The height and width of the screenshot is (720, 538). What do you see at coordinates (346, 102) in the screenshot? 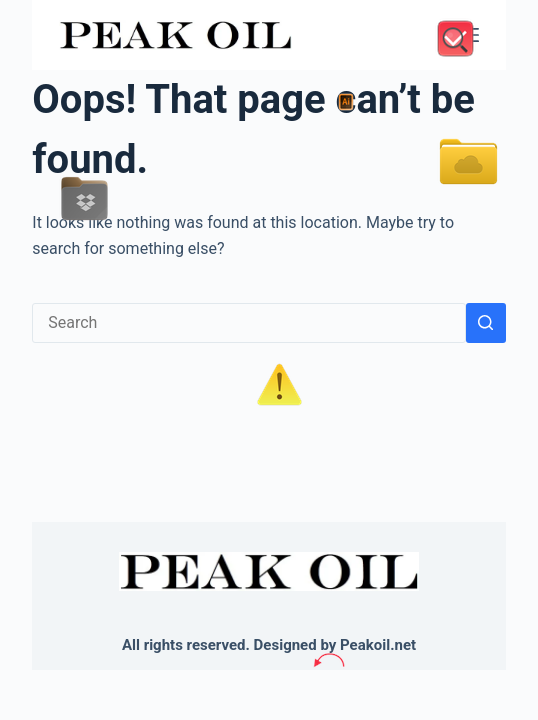
I see `open an Adobe Illustrator file` at bounding box center [346, 102].